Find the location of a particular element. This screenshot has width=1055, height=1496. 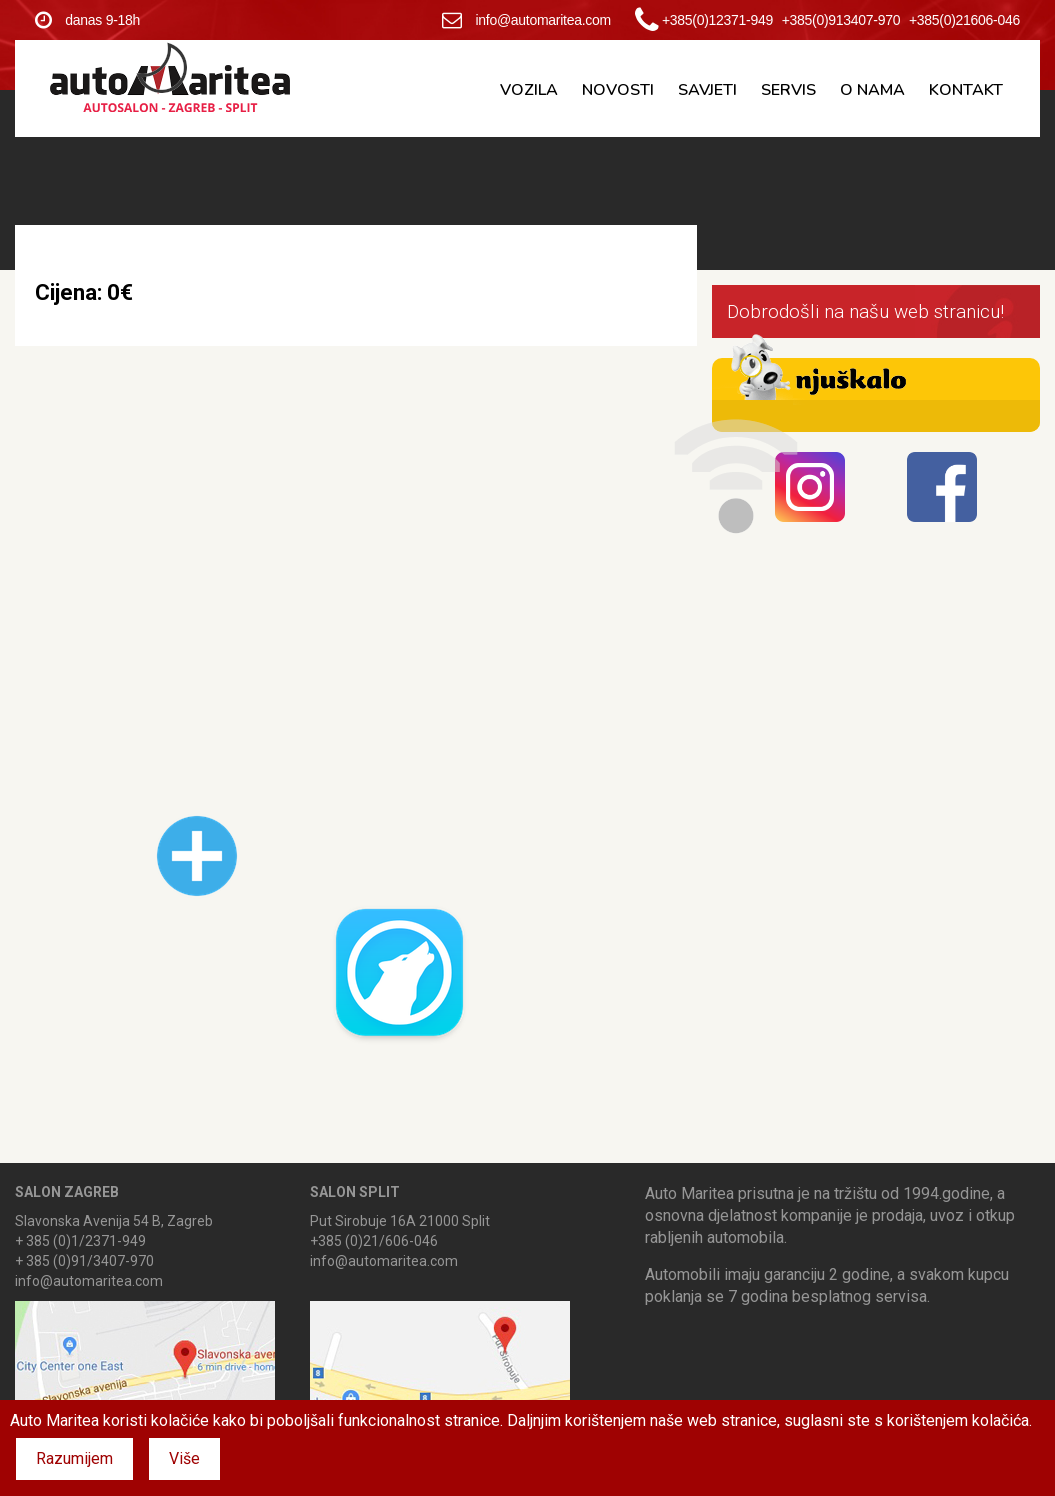

open librewolf browser is located at coordinates (399, 972).